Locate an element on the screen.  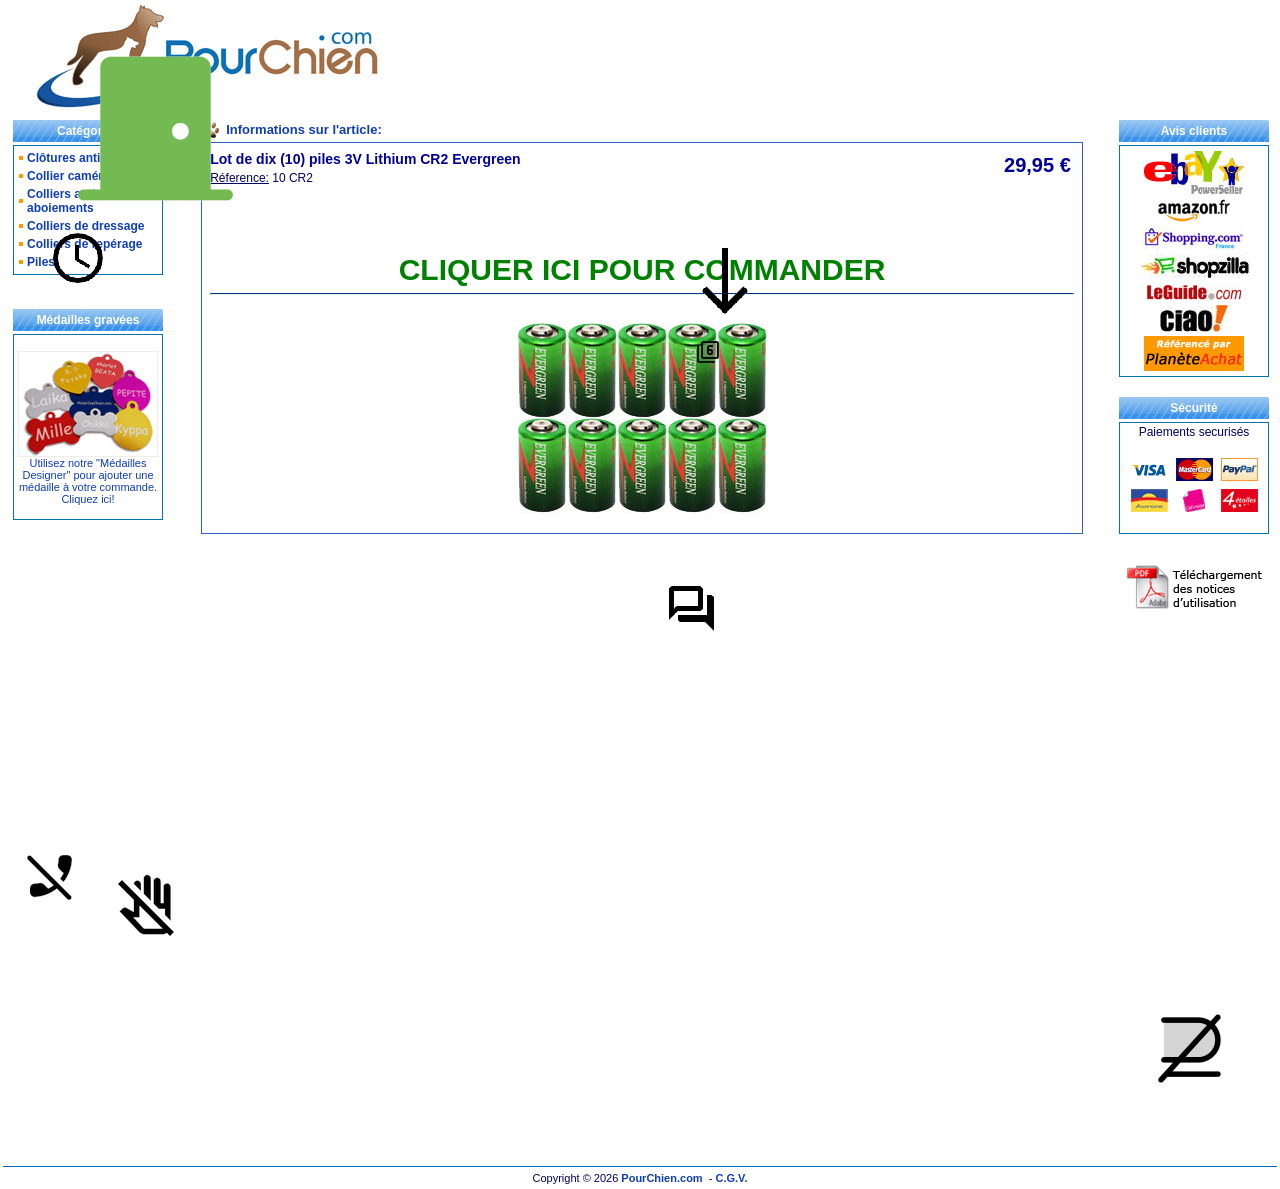
navigate or scroll downward is located at coordinates (725, 281).